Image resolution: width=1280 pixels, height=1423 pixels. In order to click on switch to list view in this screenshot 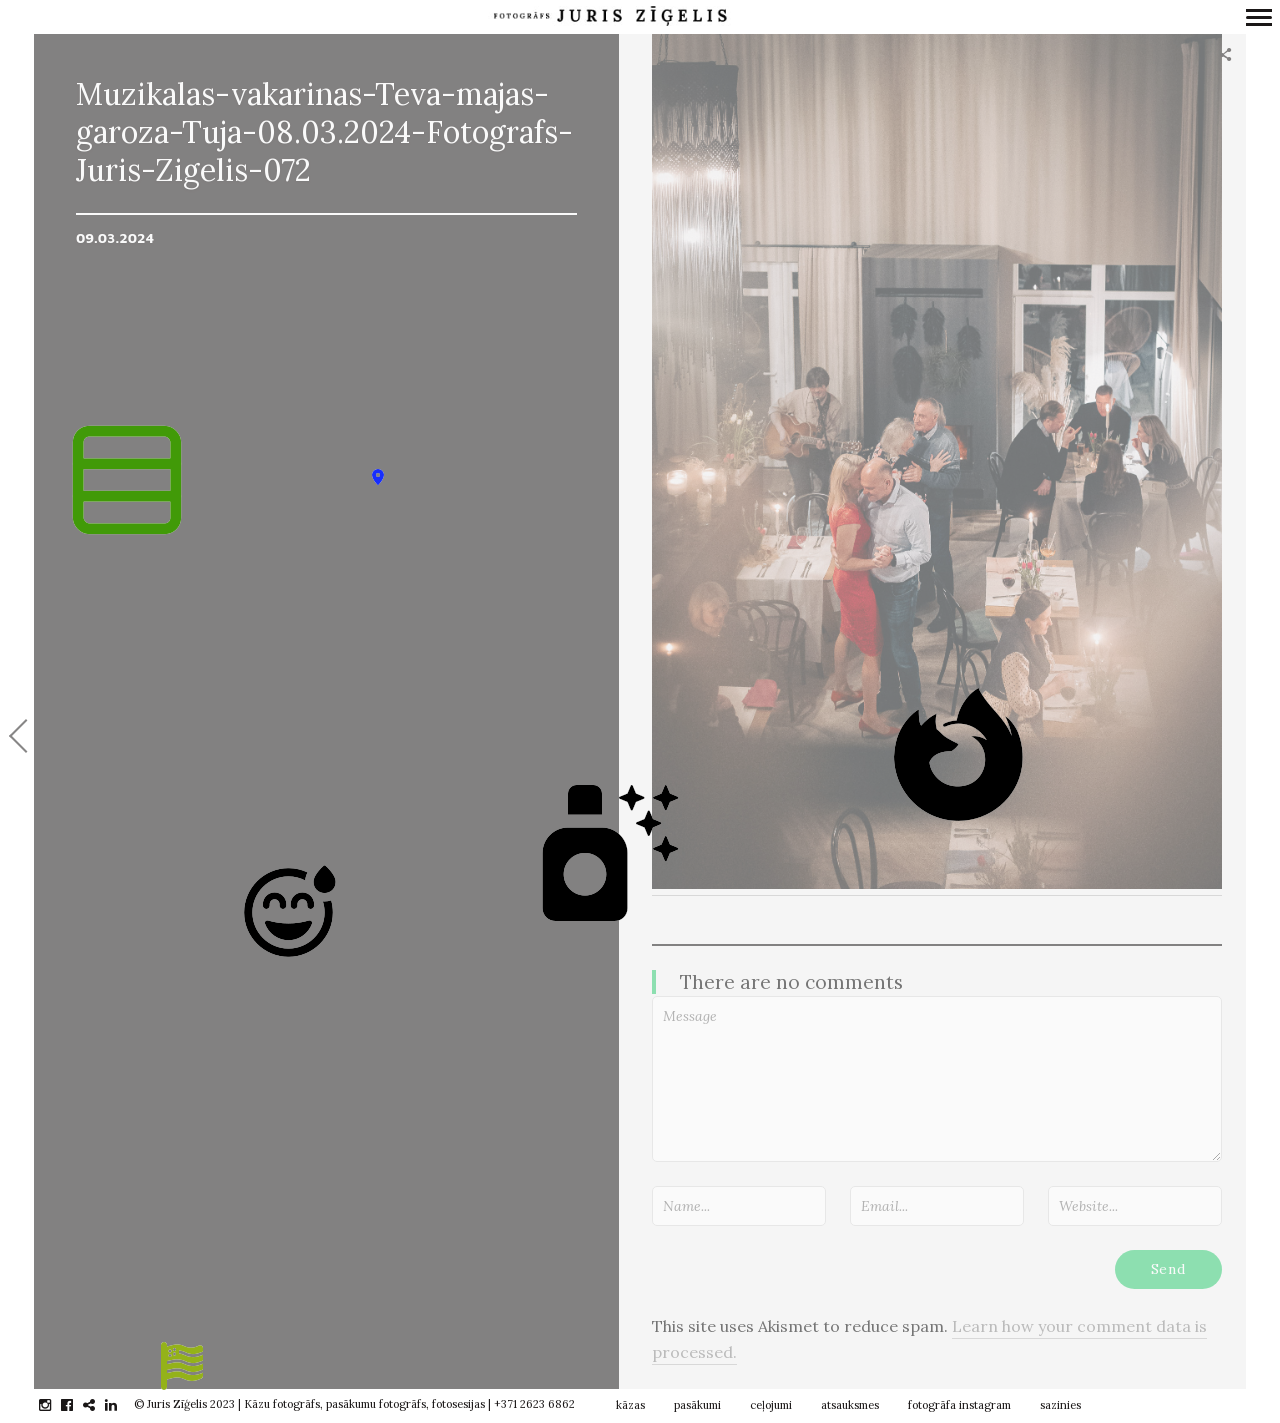, I will do `click(127, 480)`.